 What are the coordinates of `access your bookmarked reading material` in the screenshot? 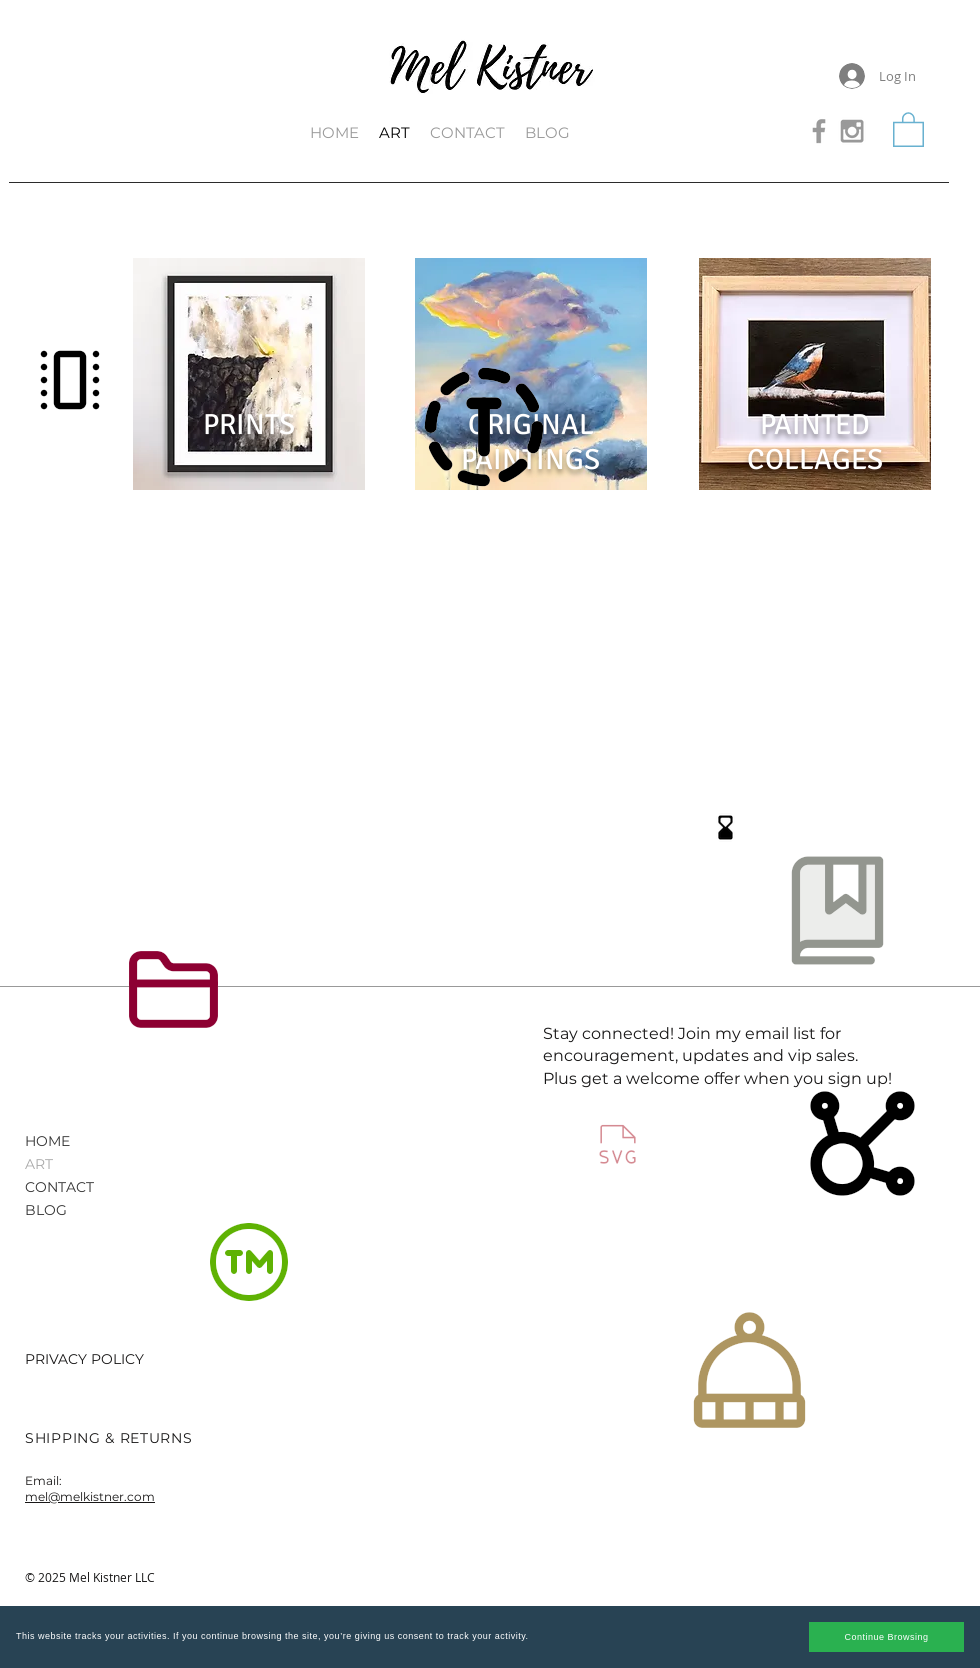 It's located at (837, 910).